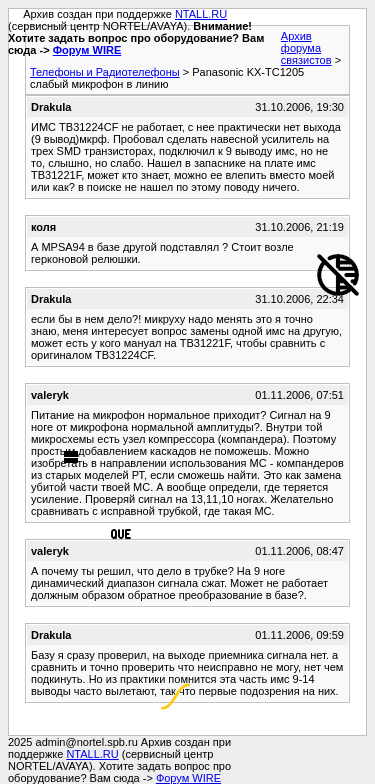 The image size is (375, 784). What do you see at coordinates (121, 534) in the screenshot?
I see `indicates a queue in http request handling` at bounding box center [121, 534].